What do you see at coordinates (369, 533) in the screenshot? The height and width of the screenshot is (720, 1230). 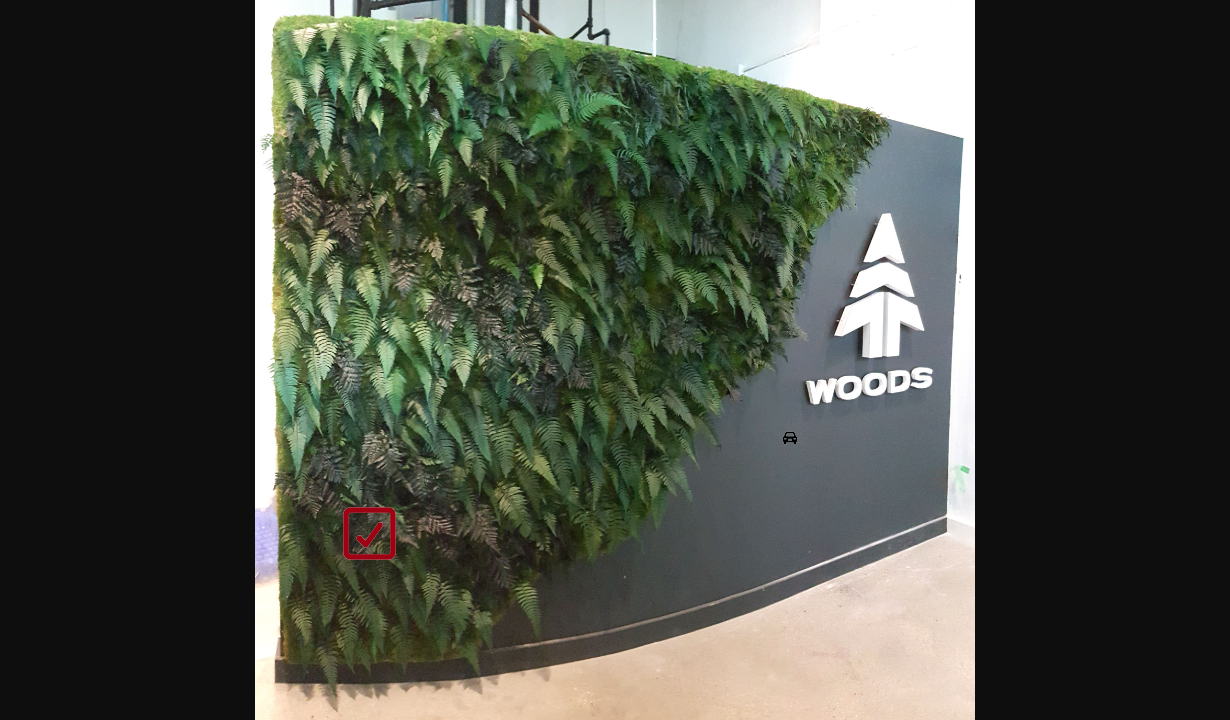 I see `mark task as complete` at bounding box center [369, 533].